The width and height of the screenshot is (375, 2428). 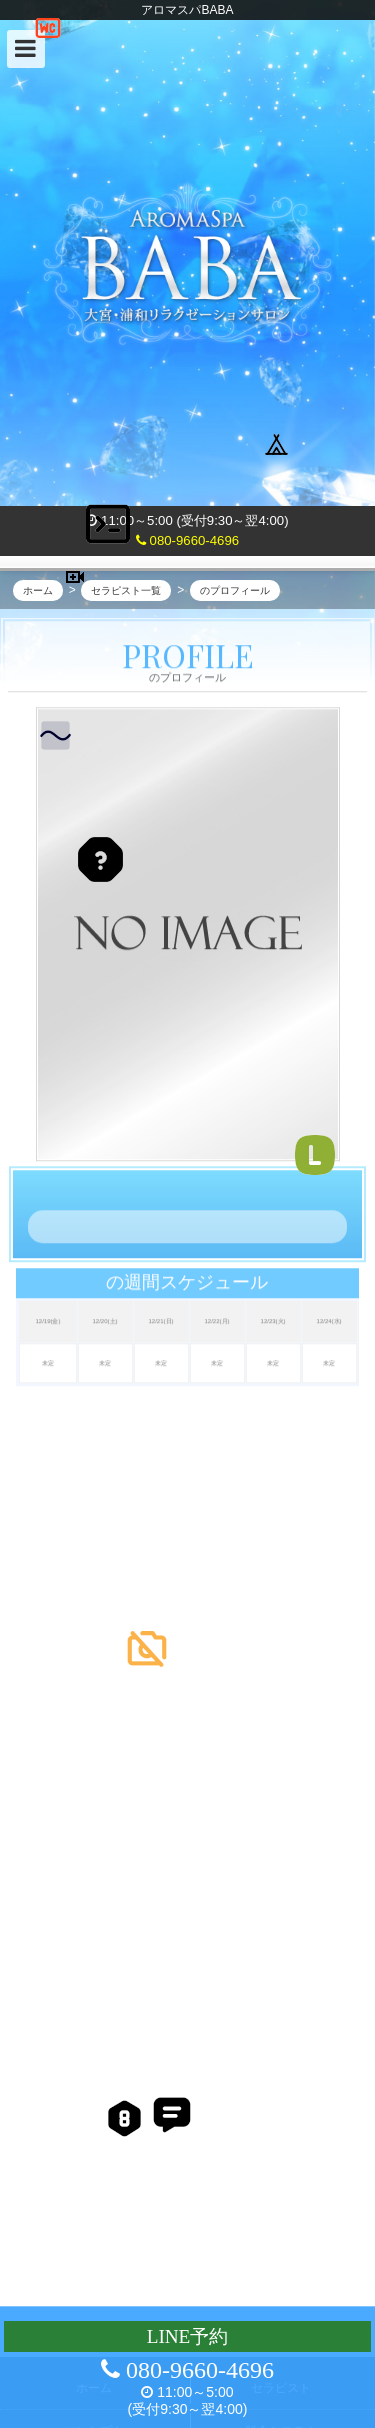 What do you see at coordinates (75, 577) in the screenshot?
I see `start a new video call` at bounding box center [75, 577].